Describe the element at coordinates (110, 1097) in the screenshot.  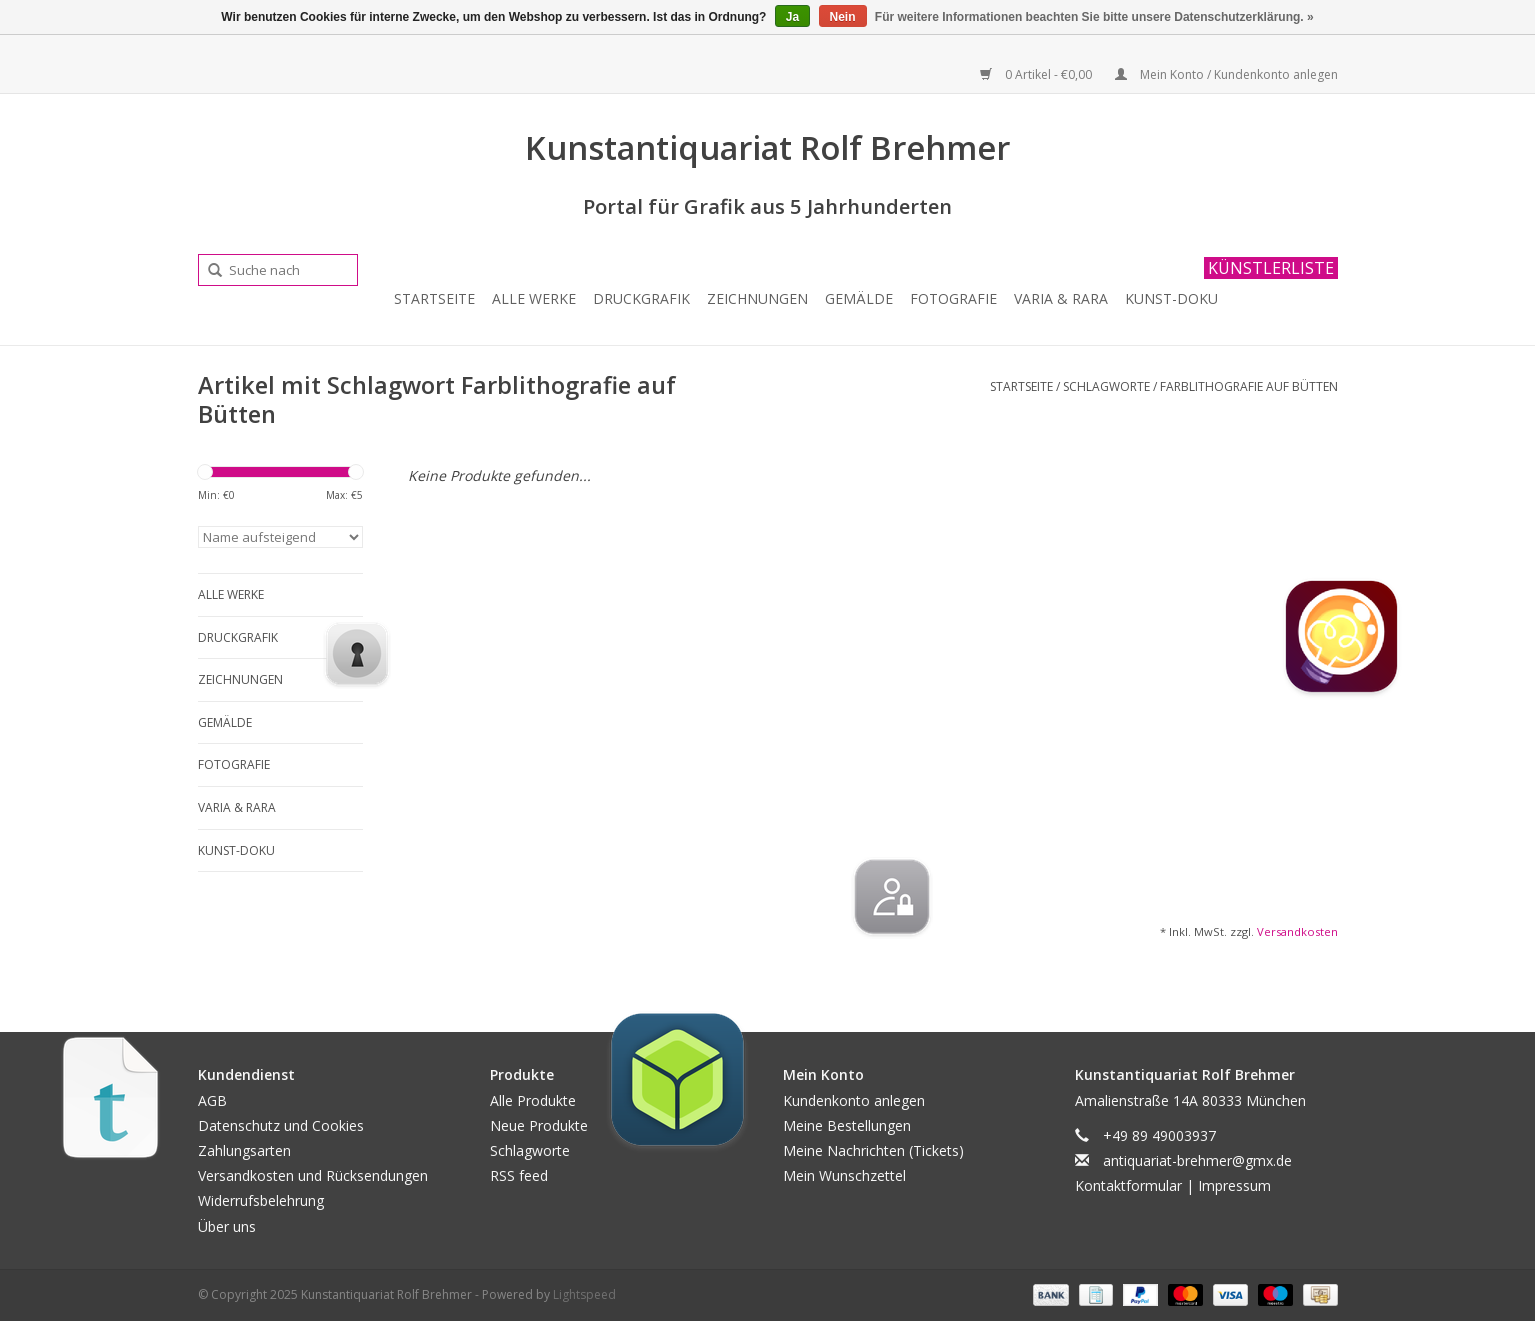
I see `a typst document file` at that location.